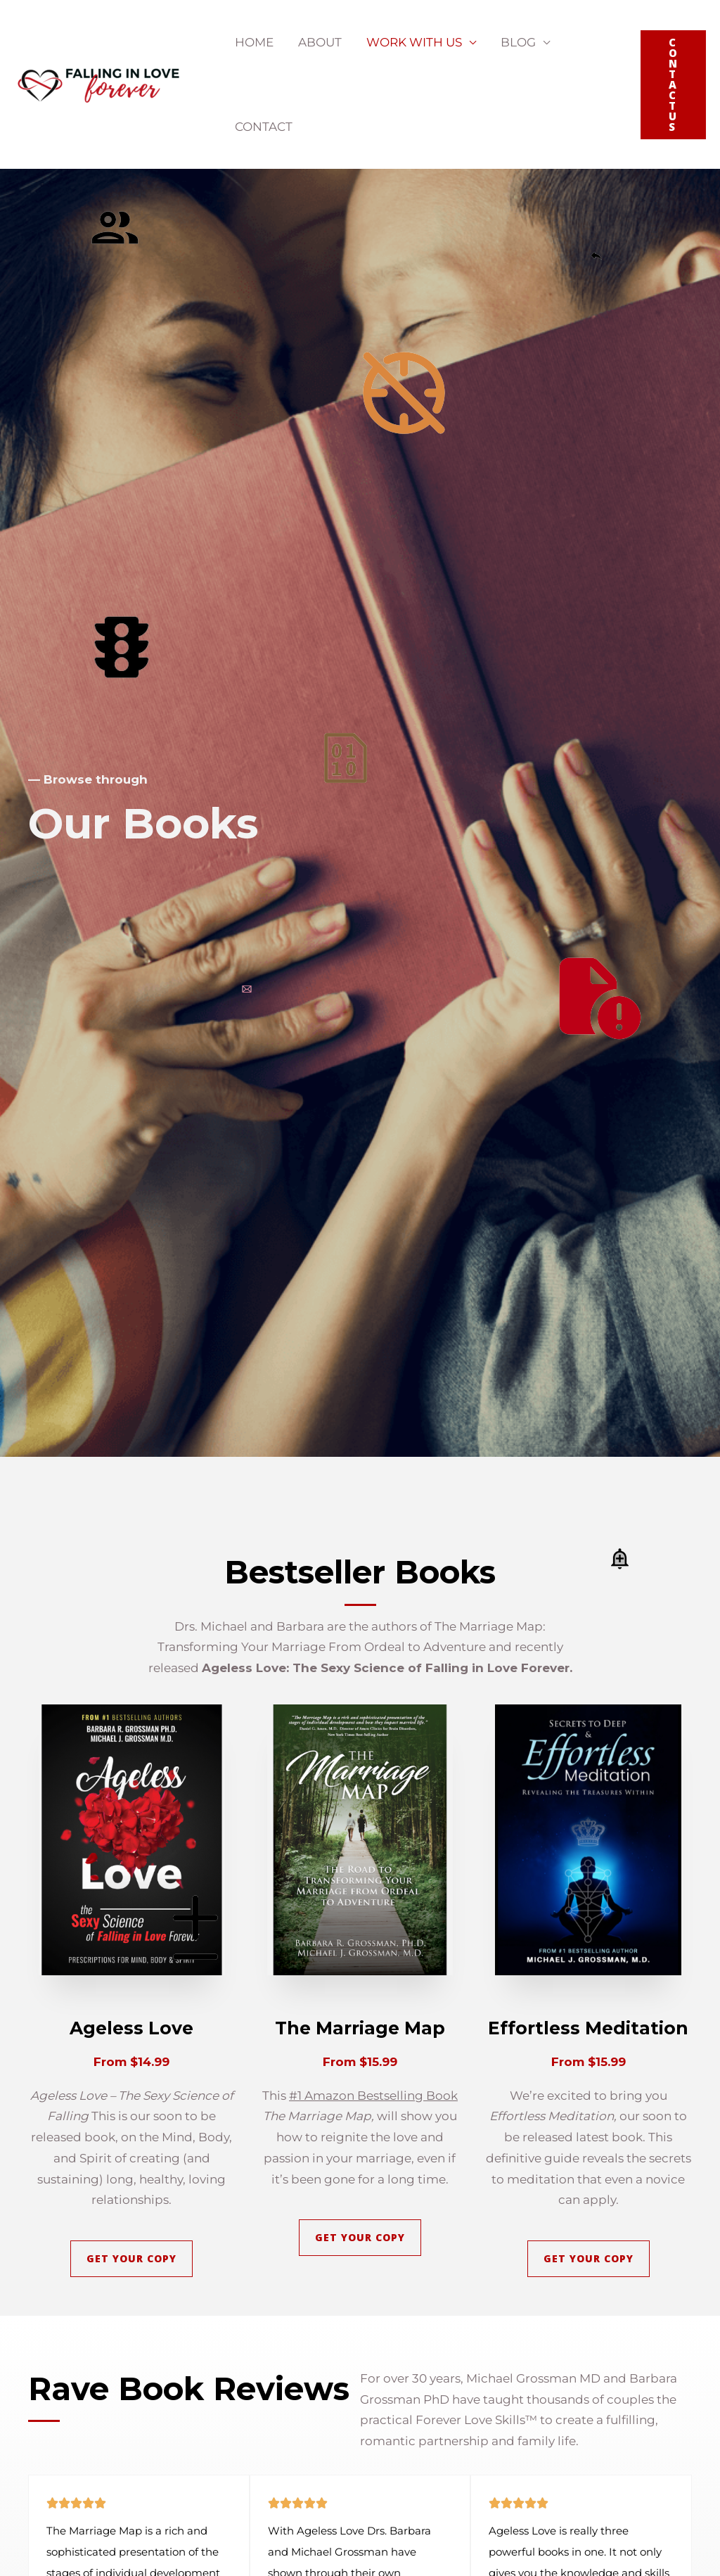 This screenshot has width=720, height=2576. Describe the element at coordinates (619, 1558) in the screenshot. I see `add a new alert or notification` at that location.